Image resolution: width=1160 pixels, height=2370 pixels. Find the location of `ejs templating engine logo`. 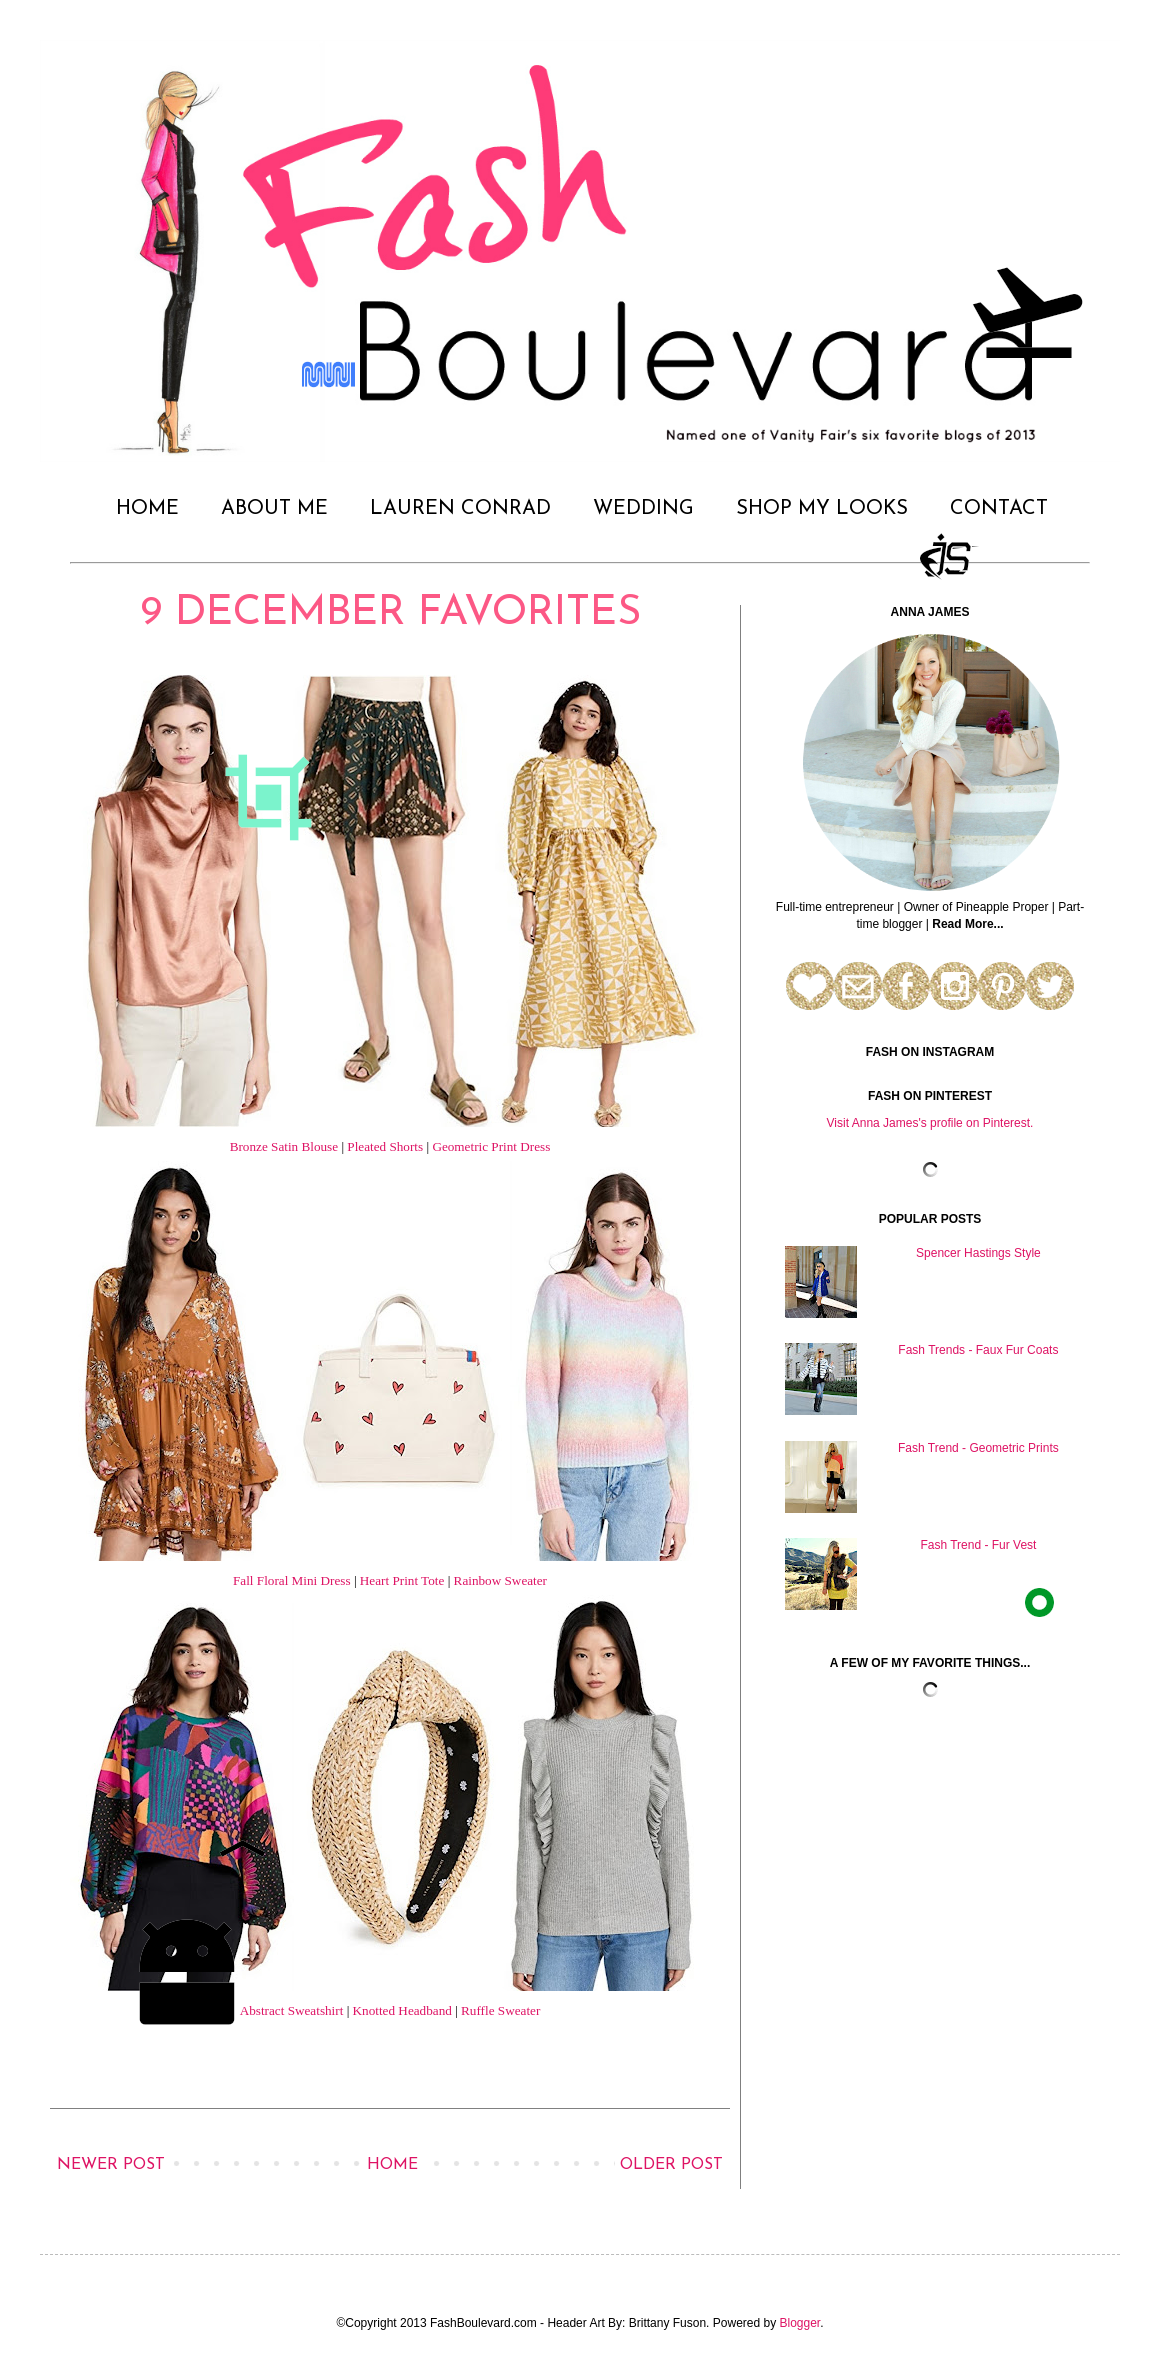

ejs templating engine logo is located at coordinates (949, 556).